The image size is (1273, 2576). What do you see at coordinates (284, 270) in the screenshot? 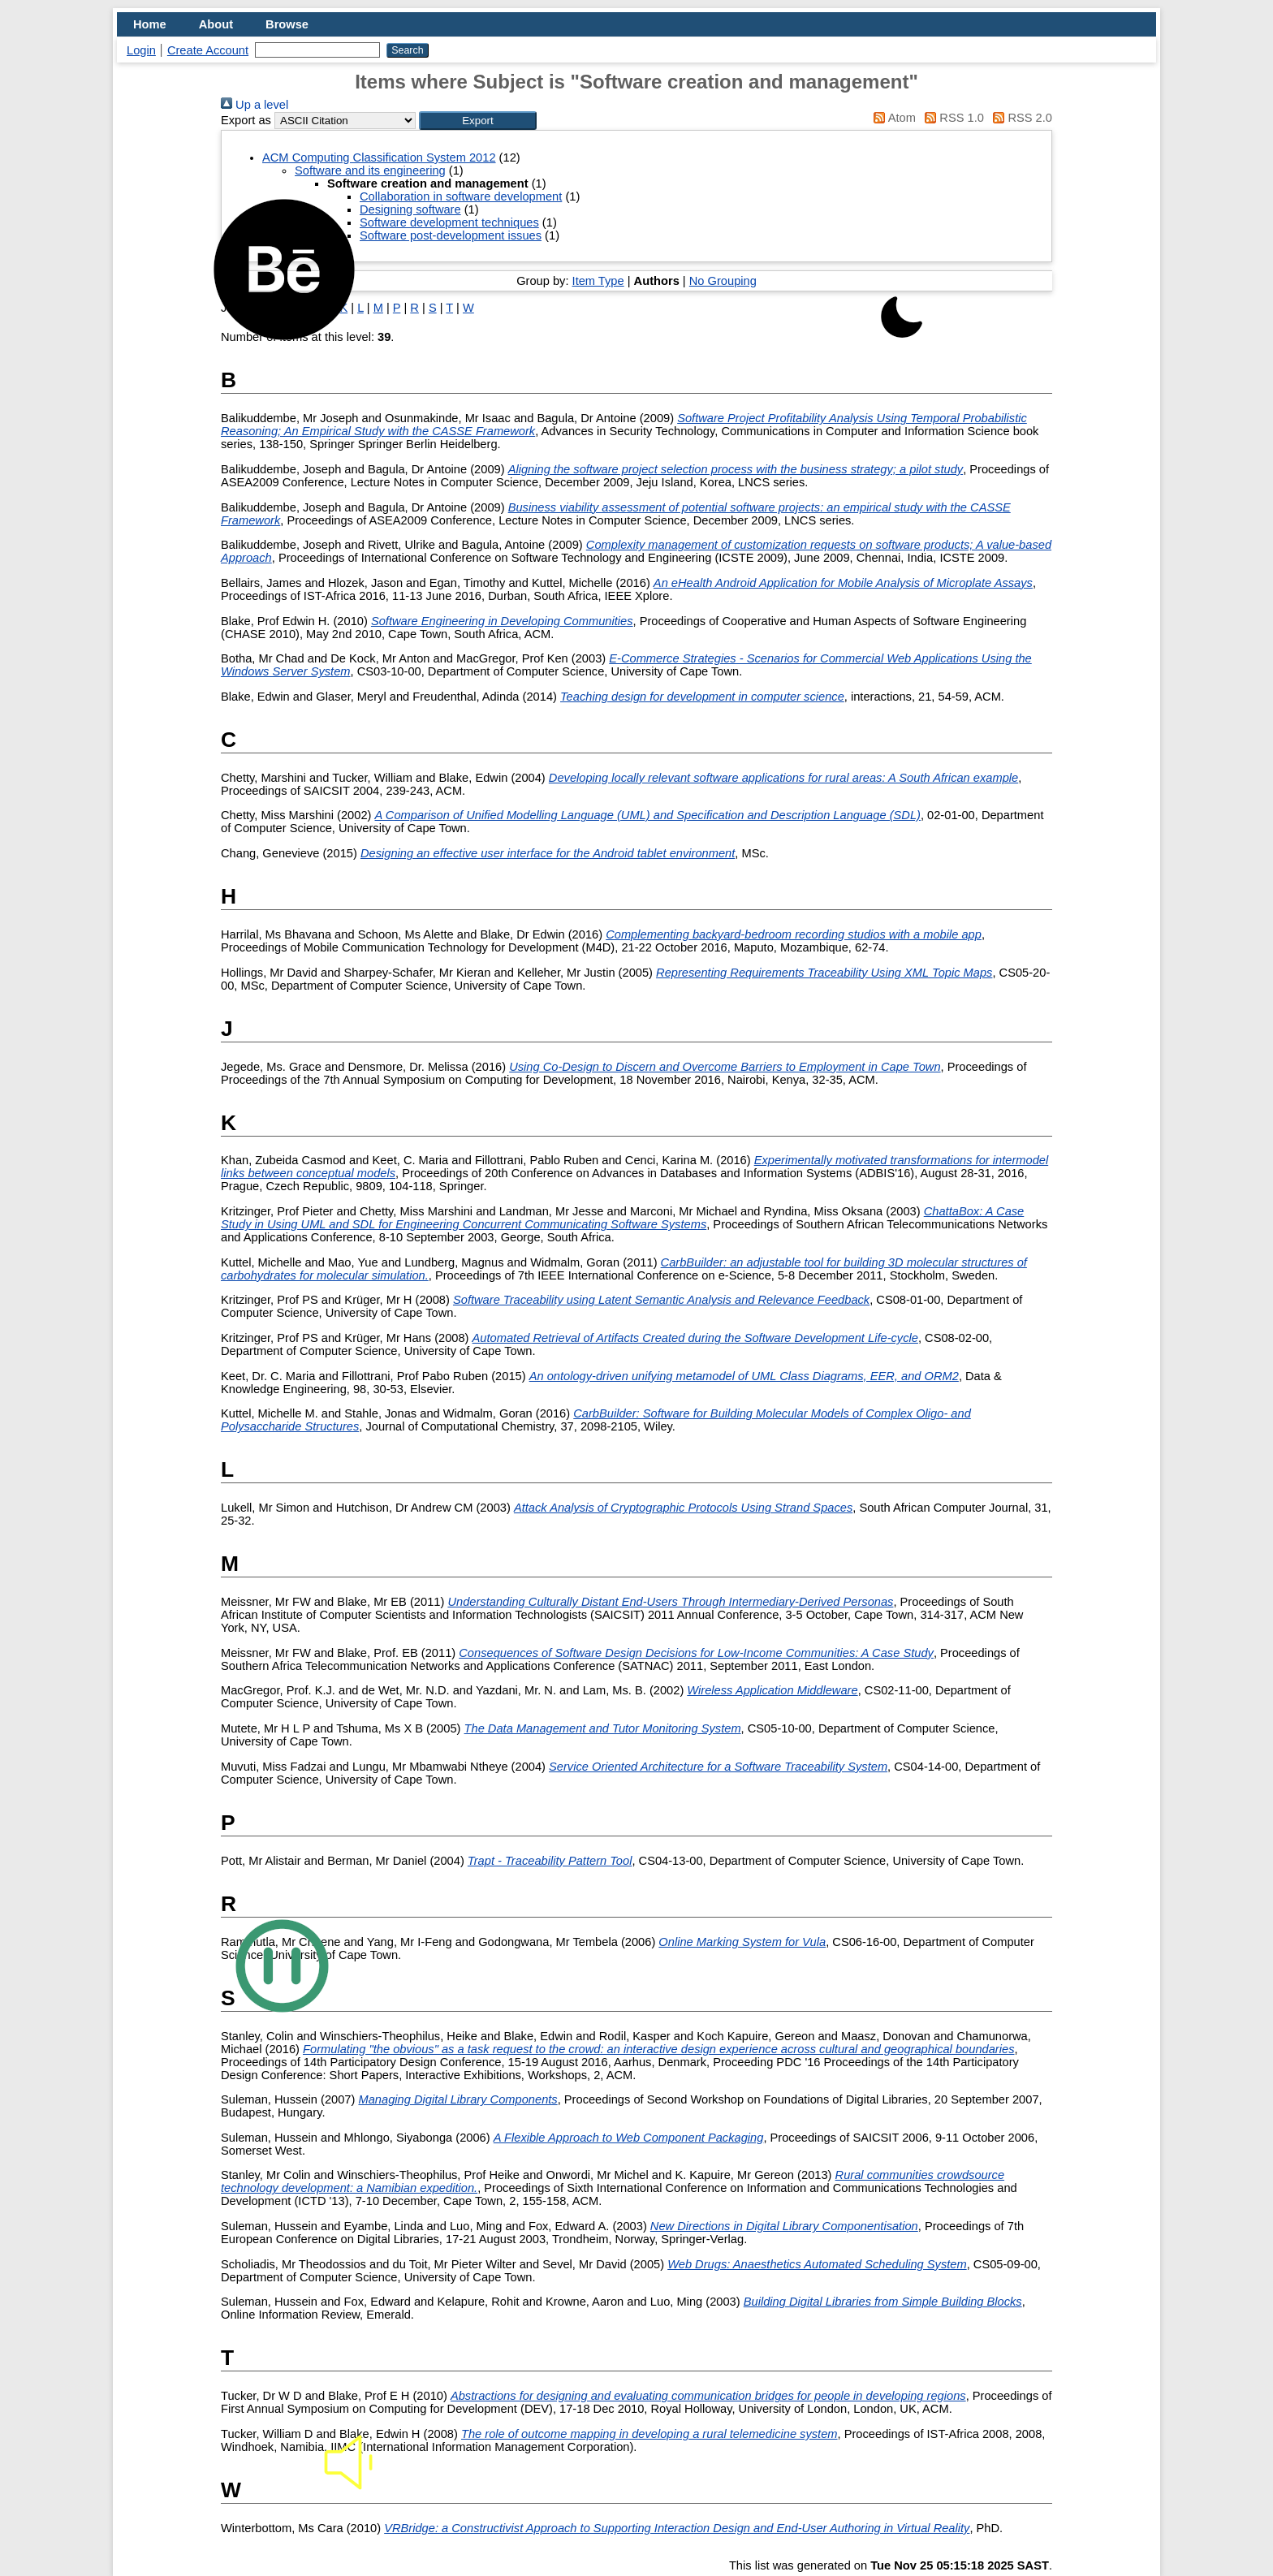
I see `view Behance portfolio` at bounding box center [284, 270].